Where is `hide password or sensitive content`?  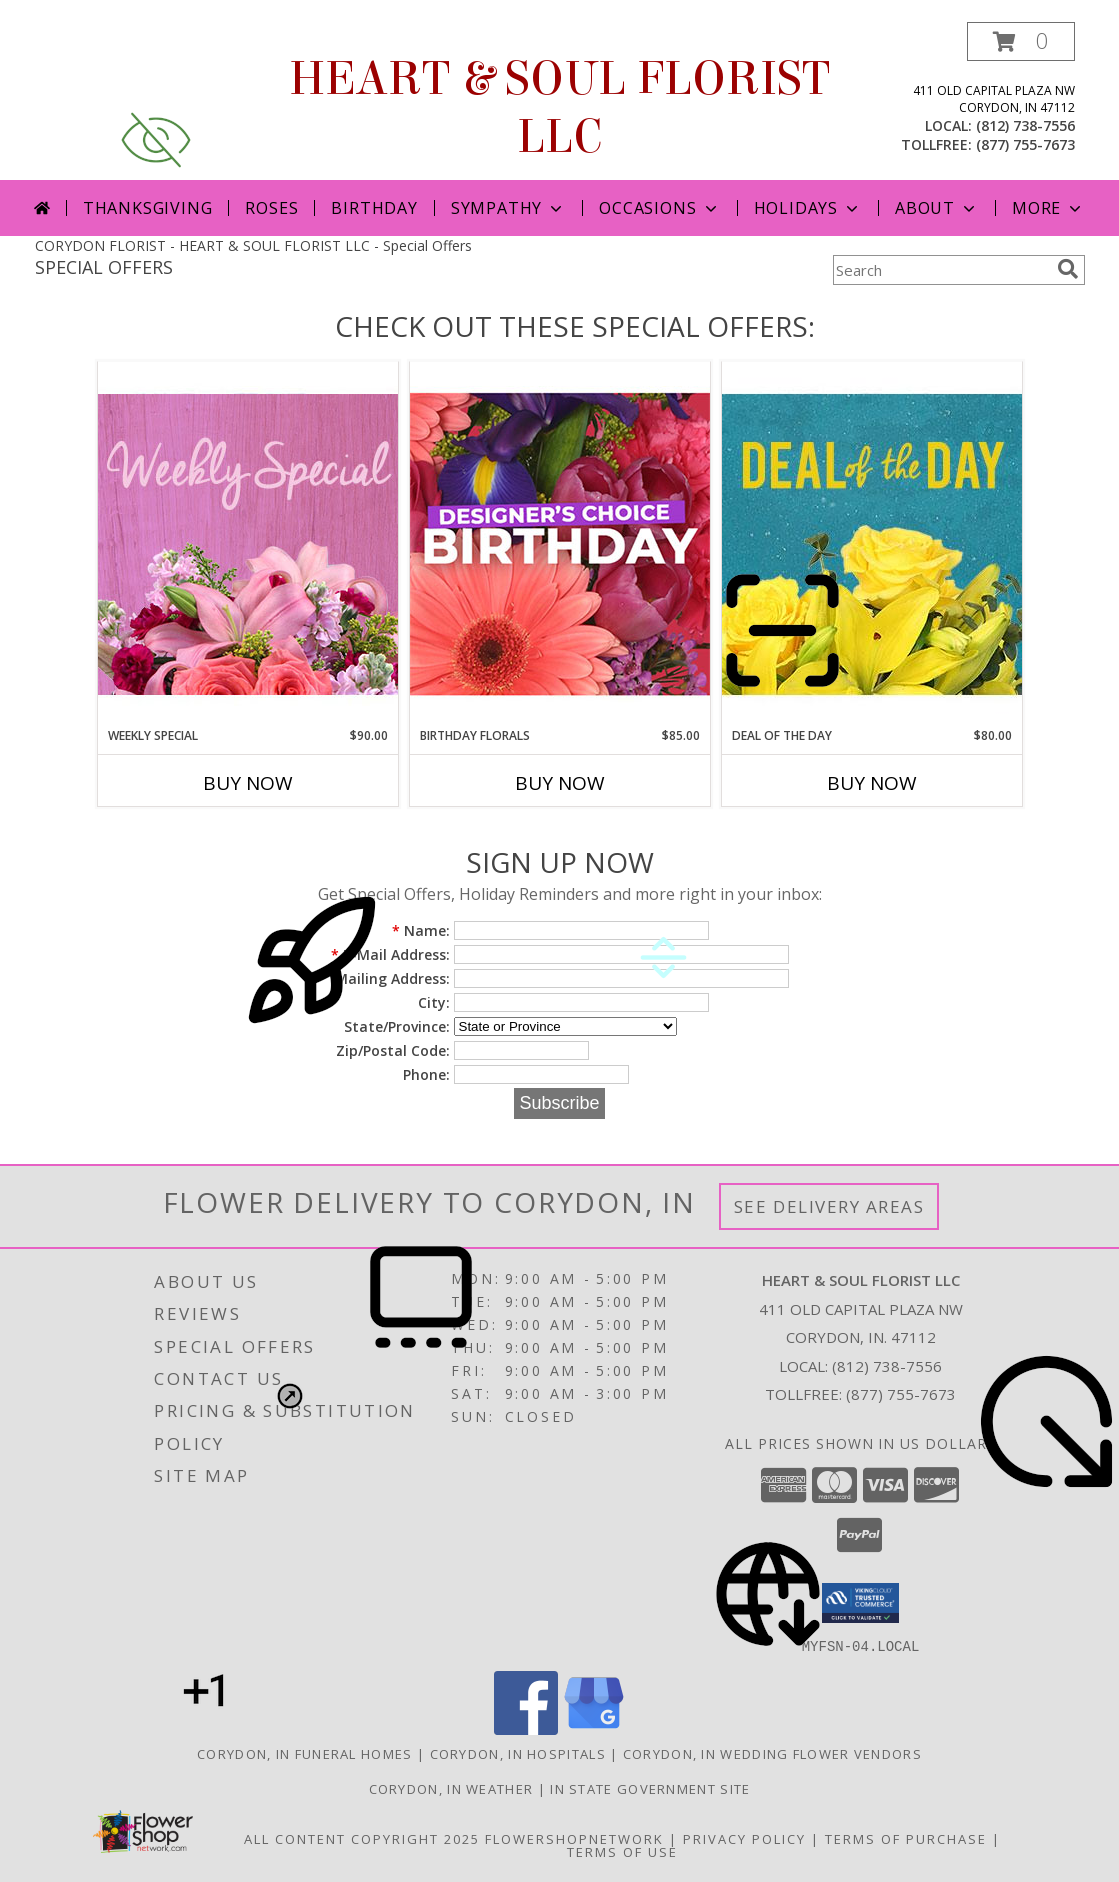 hide password or sensitive content is located at coordinates (156, 140).